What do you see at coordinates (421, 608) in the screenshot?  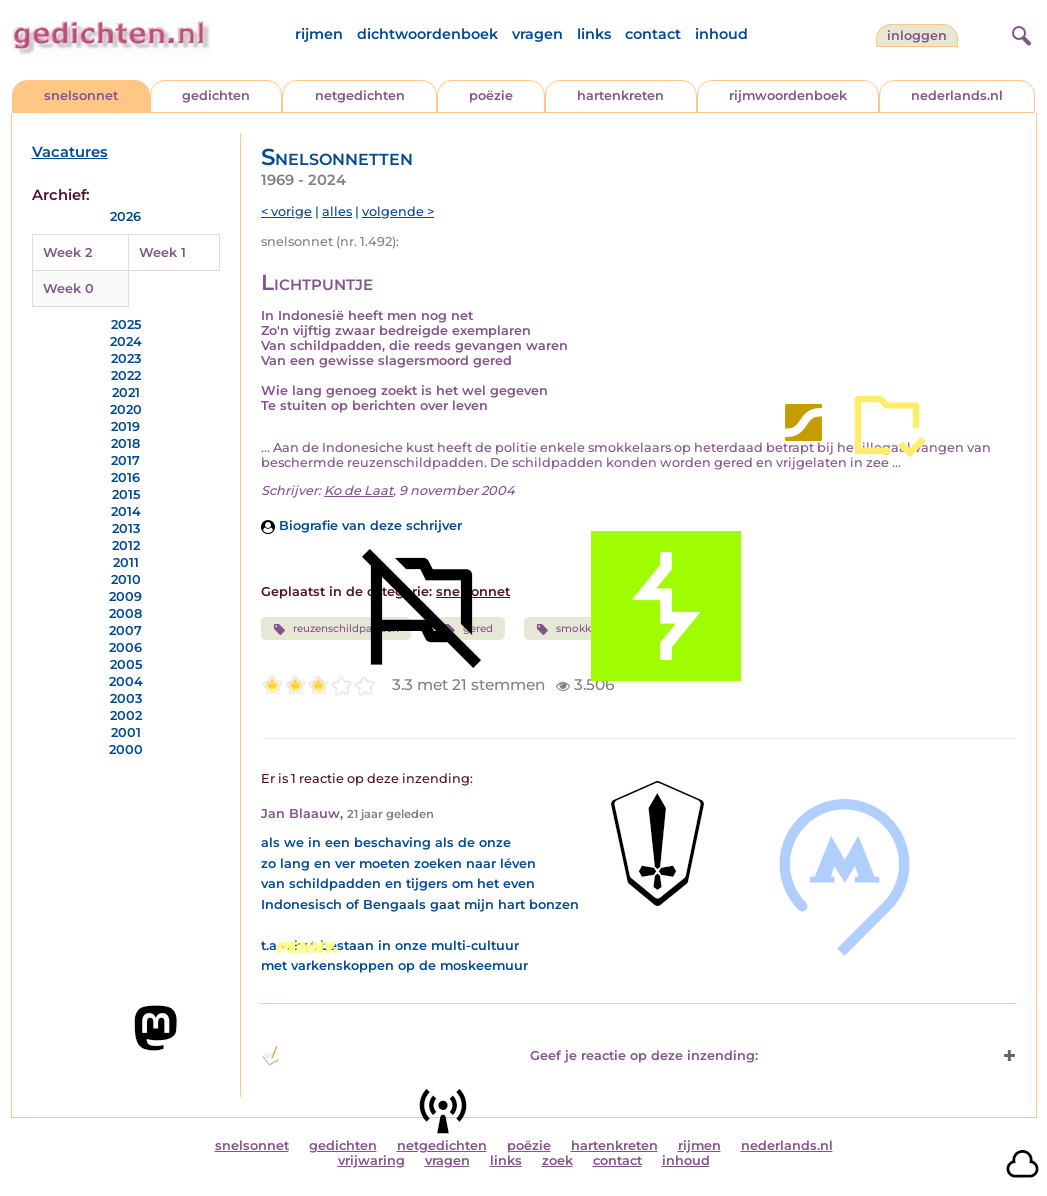 I see `disable or turn off flag notifications` at bounding box center [421, 608].